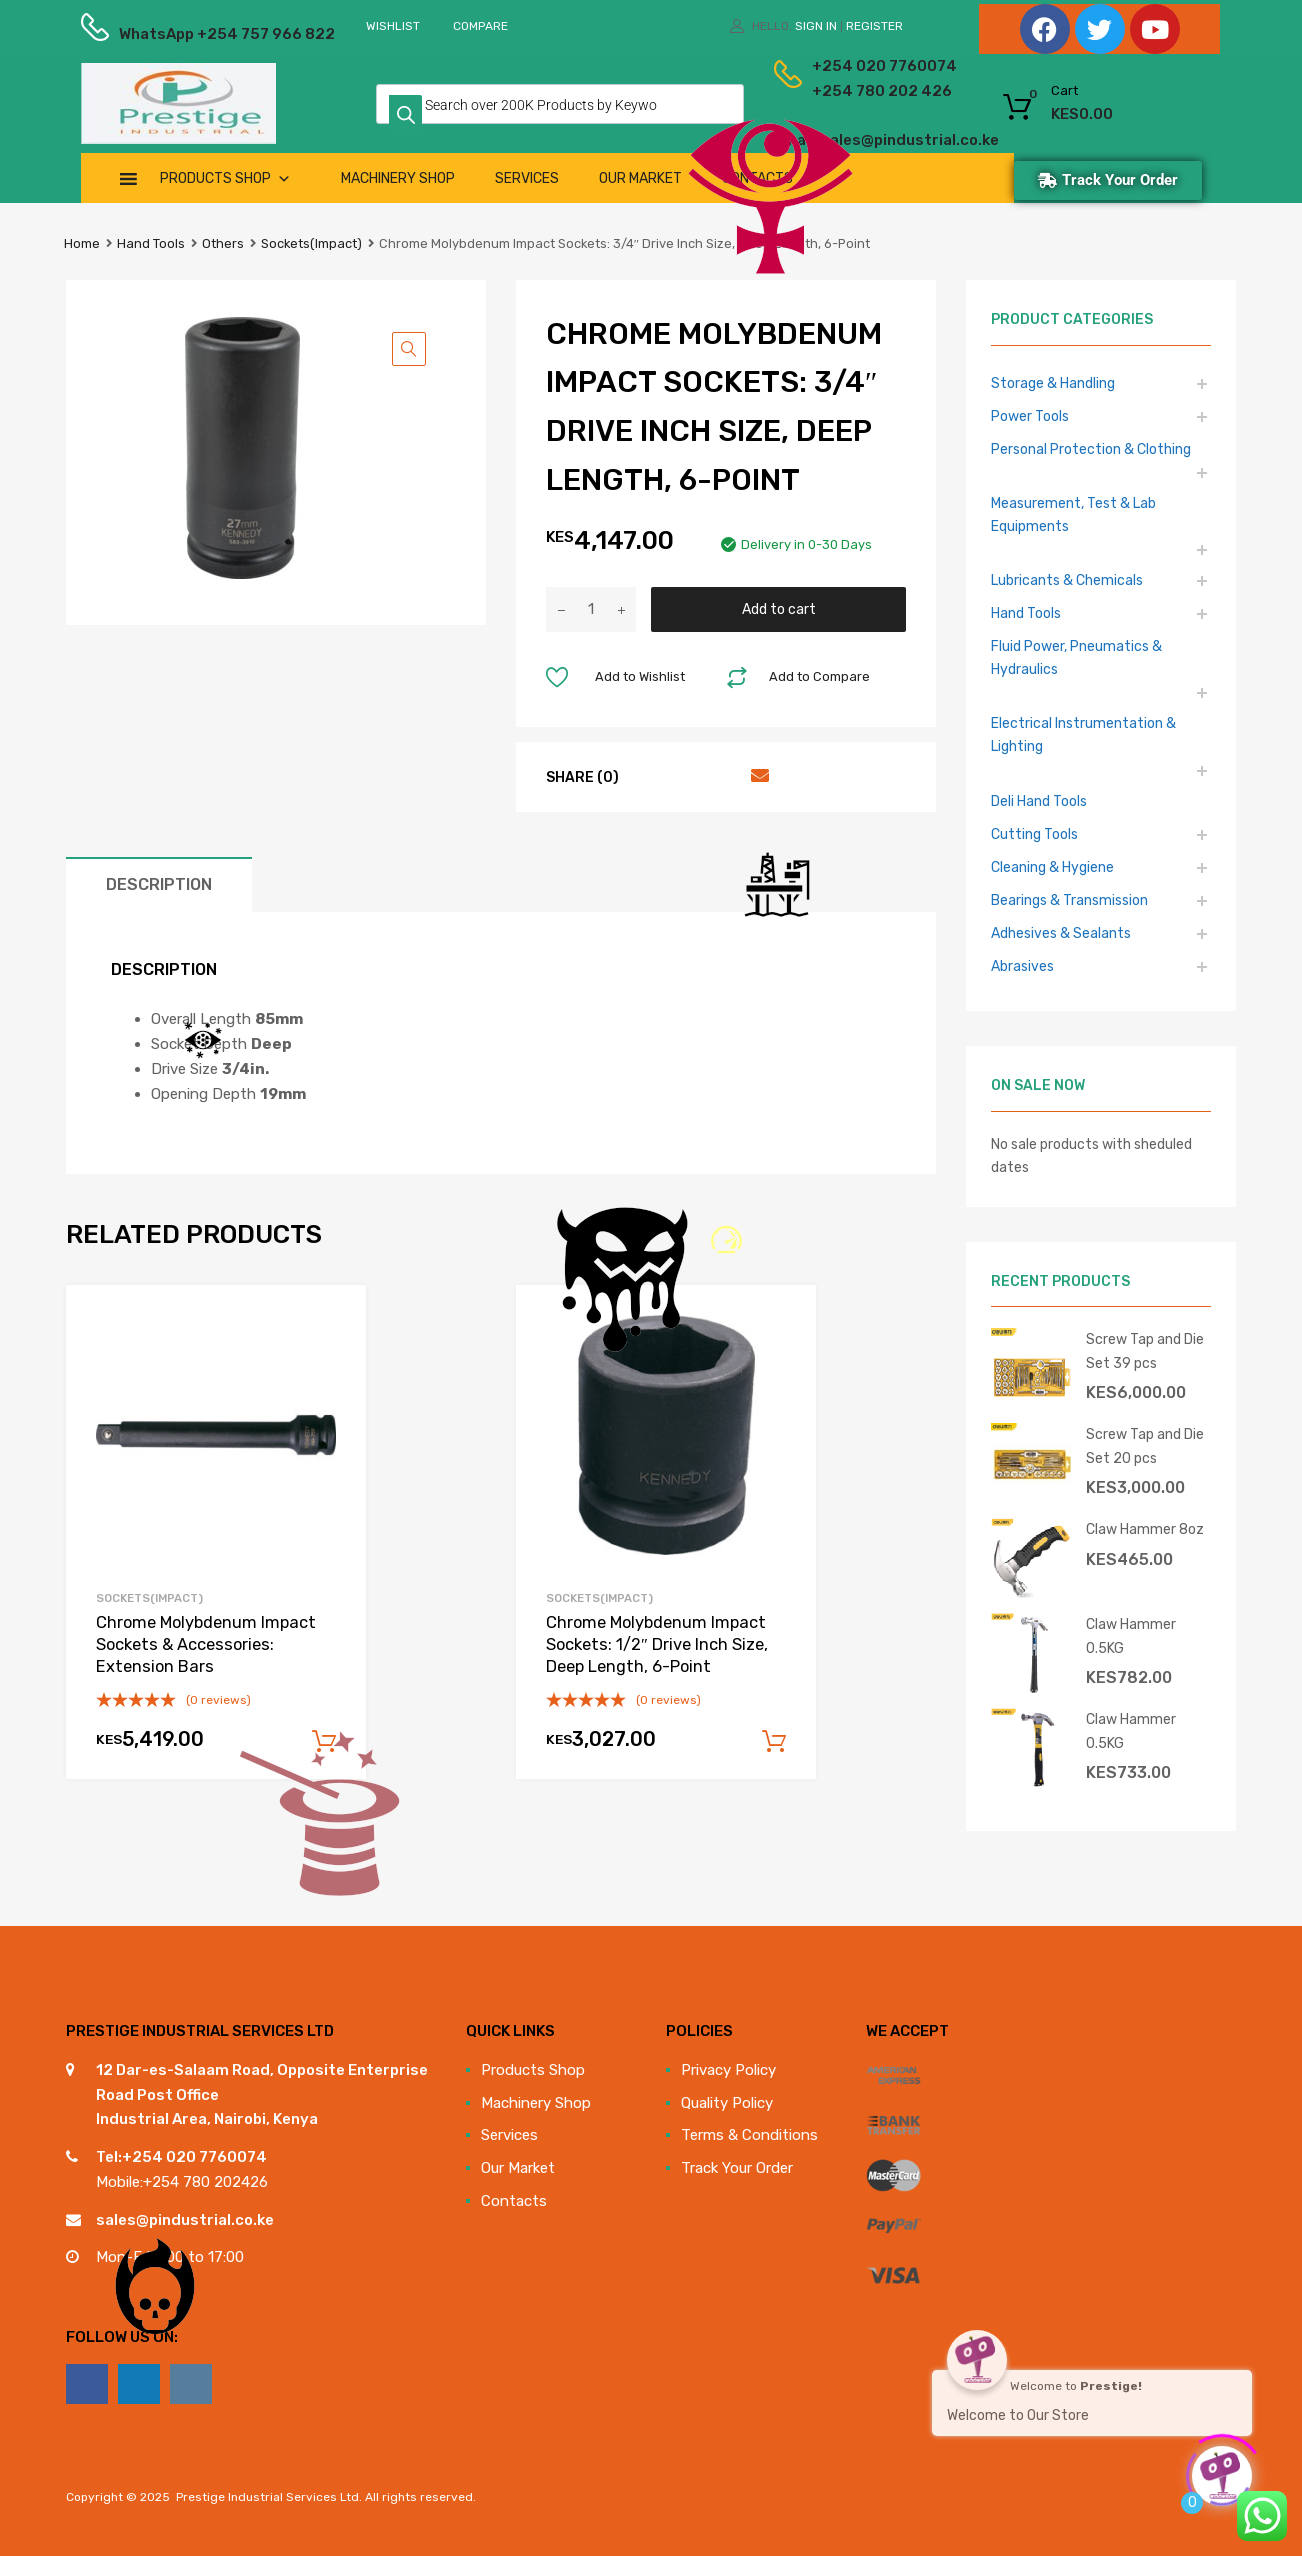 The height and width of the screenshot is (2556, 1302). What do you see at coordinates (772, 190) in the screenshot?
I see `view templar or crusader faction details` at bounding box center [772, 190].